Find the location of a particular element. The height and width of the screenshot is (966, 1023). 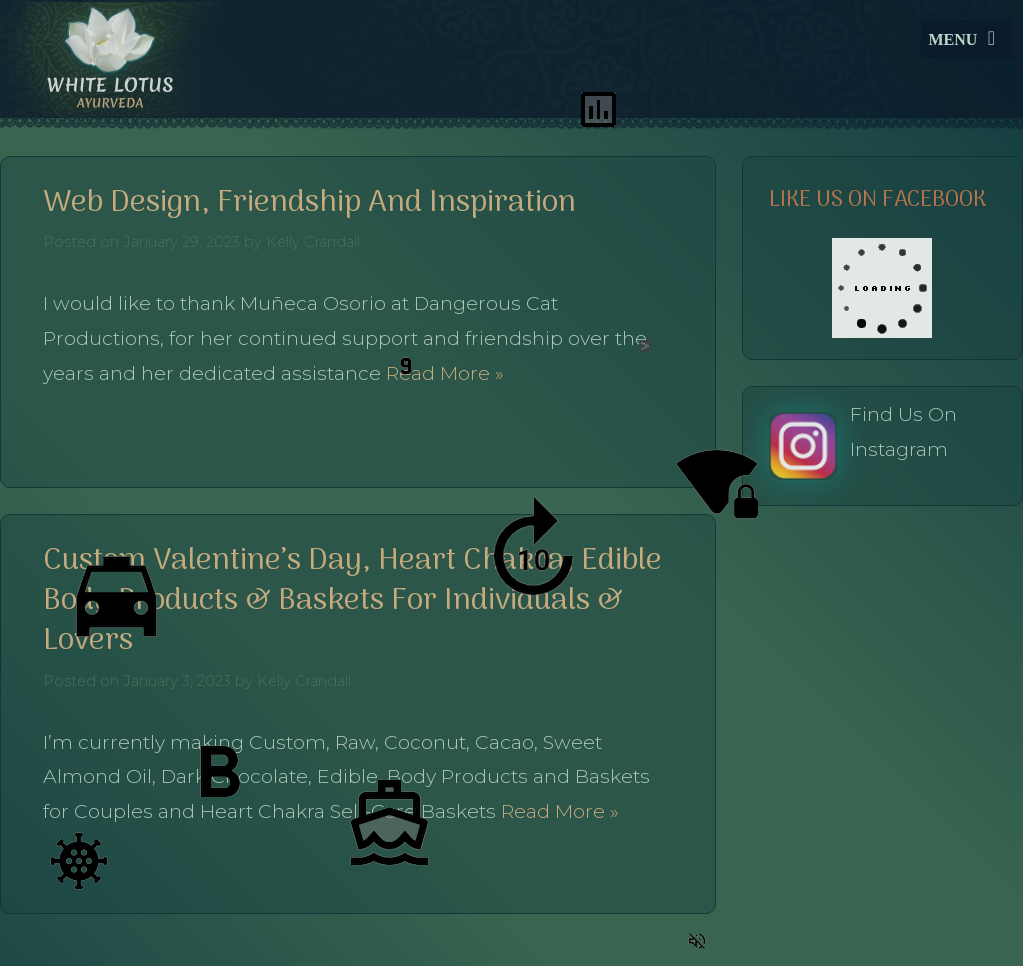

request a taxi or rideshare is located at coordinates (116, 596).